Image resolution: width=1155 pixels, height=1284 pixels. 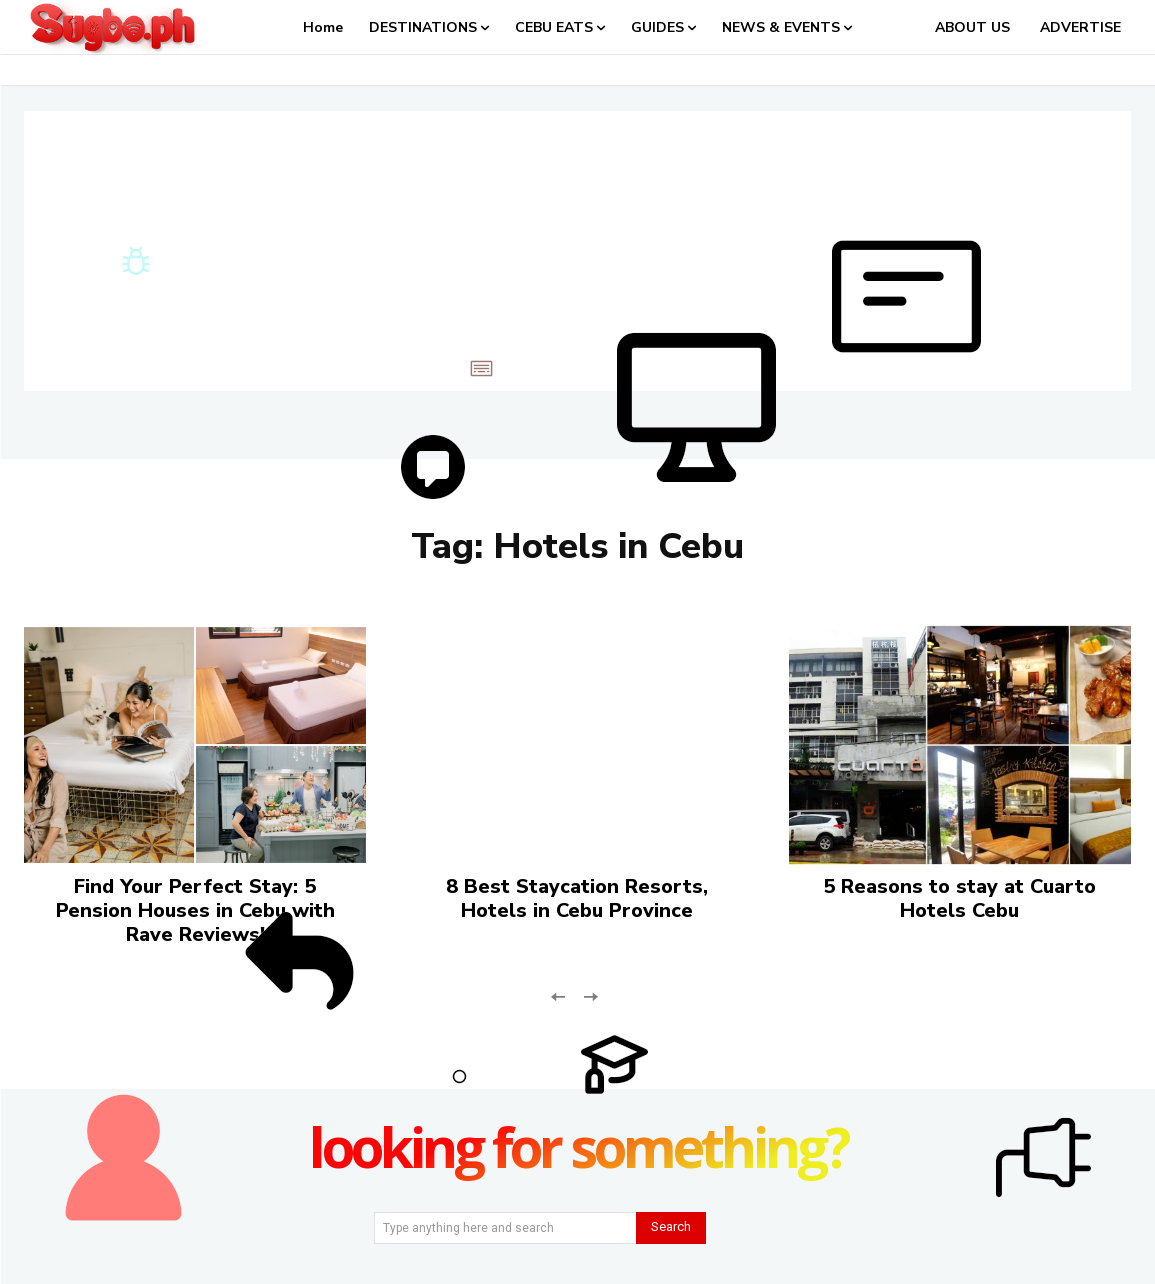 What do you see at coordinates (614, 1064) in the screenshot?
I see `access learning or education resources` at bounding box center [614, 1064].